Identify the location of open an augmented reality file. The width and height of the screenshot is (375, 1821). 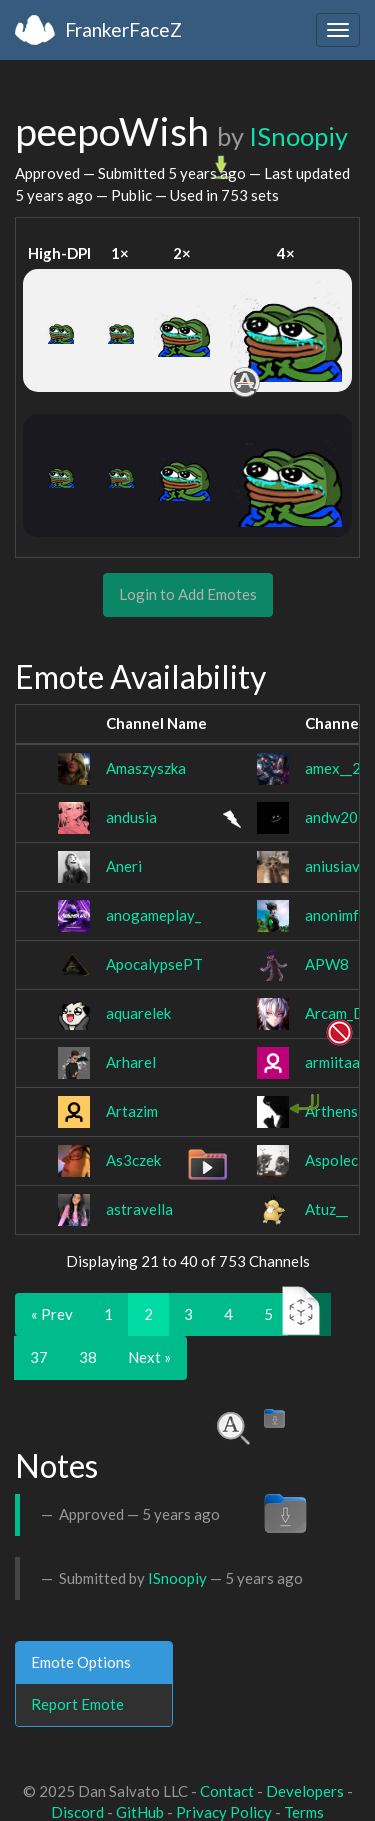
(301, 1312).